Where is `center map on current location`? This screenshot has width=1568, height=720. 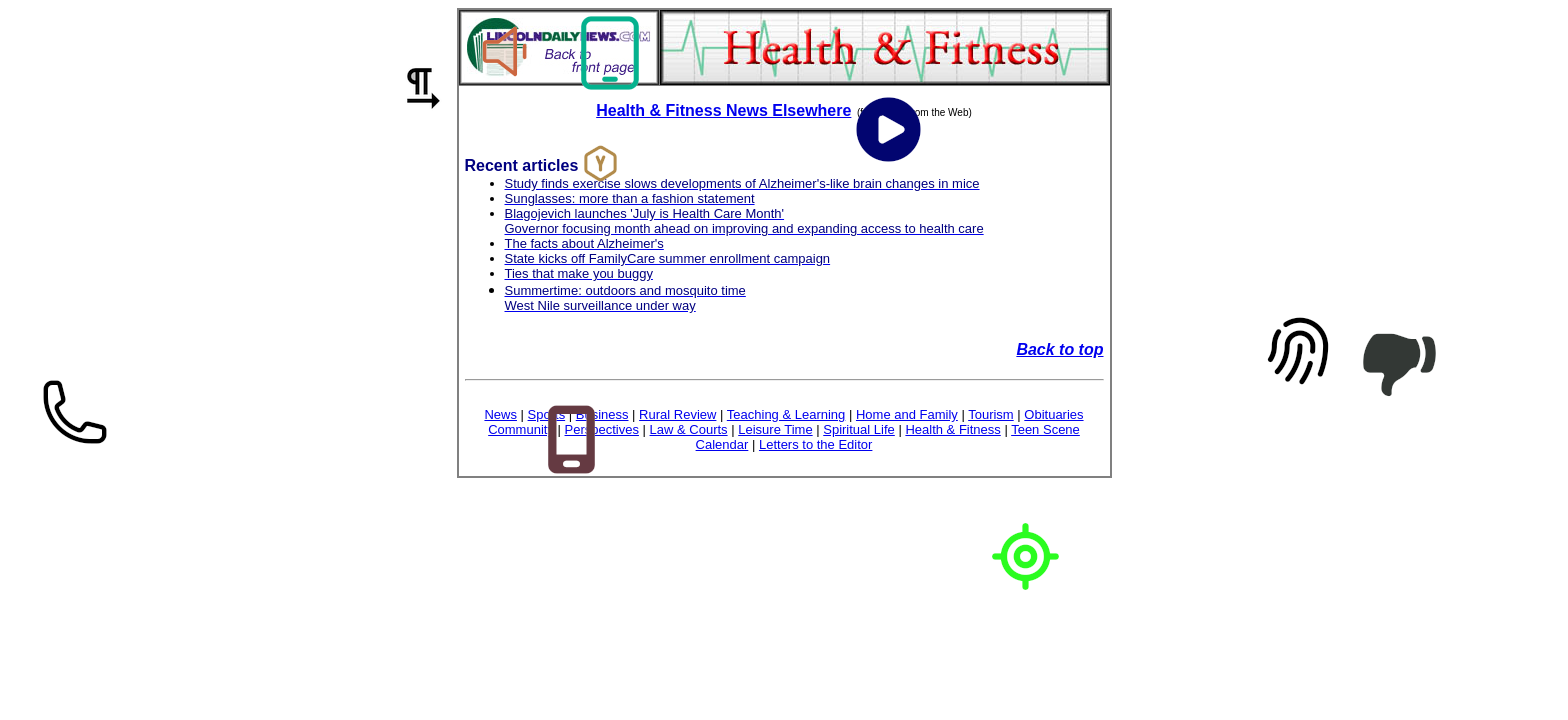
center map on current location is located at coordinates (1025, 556).